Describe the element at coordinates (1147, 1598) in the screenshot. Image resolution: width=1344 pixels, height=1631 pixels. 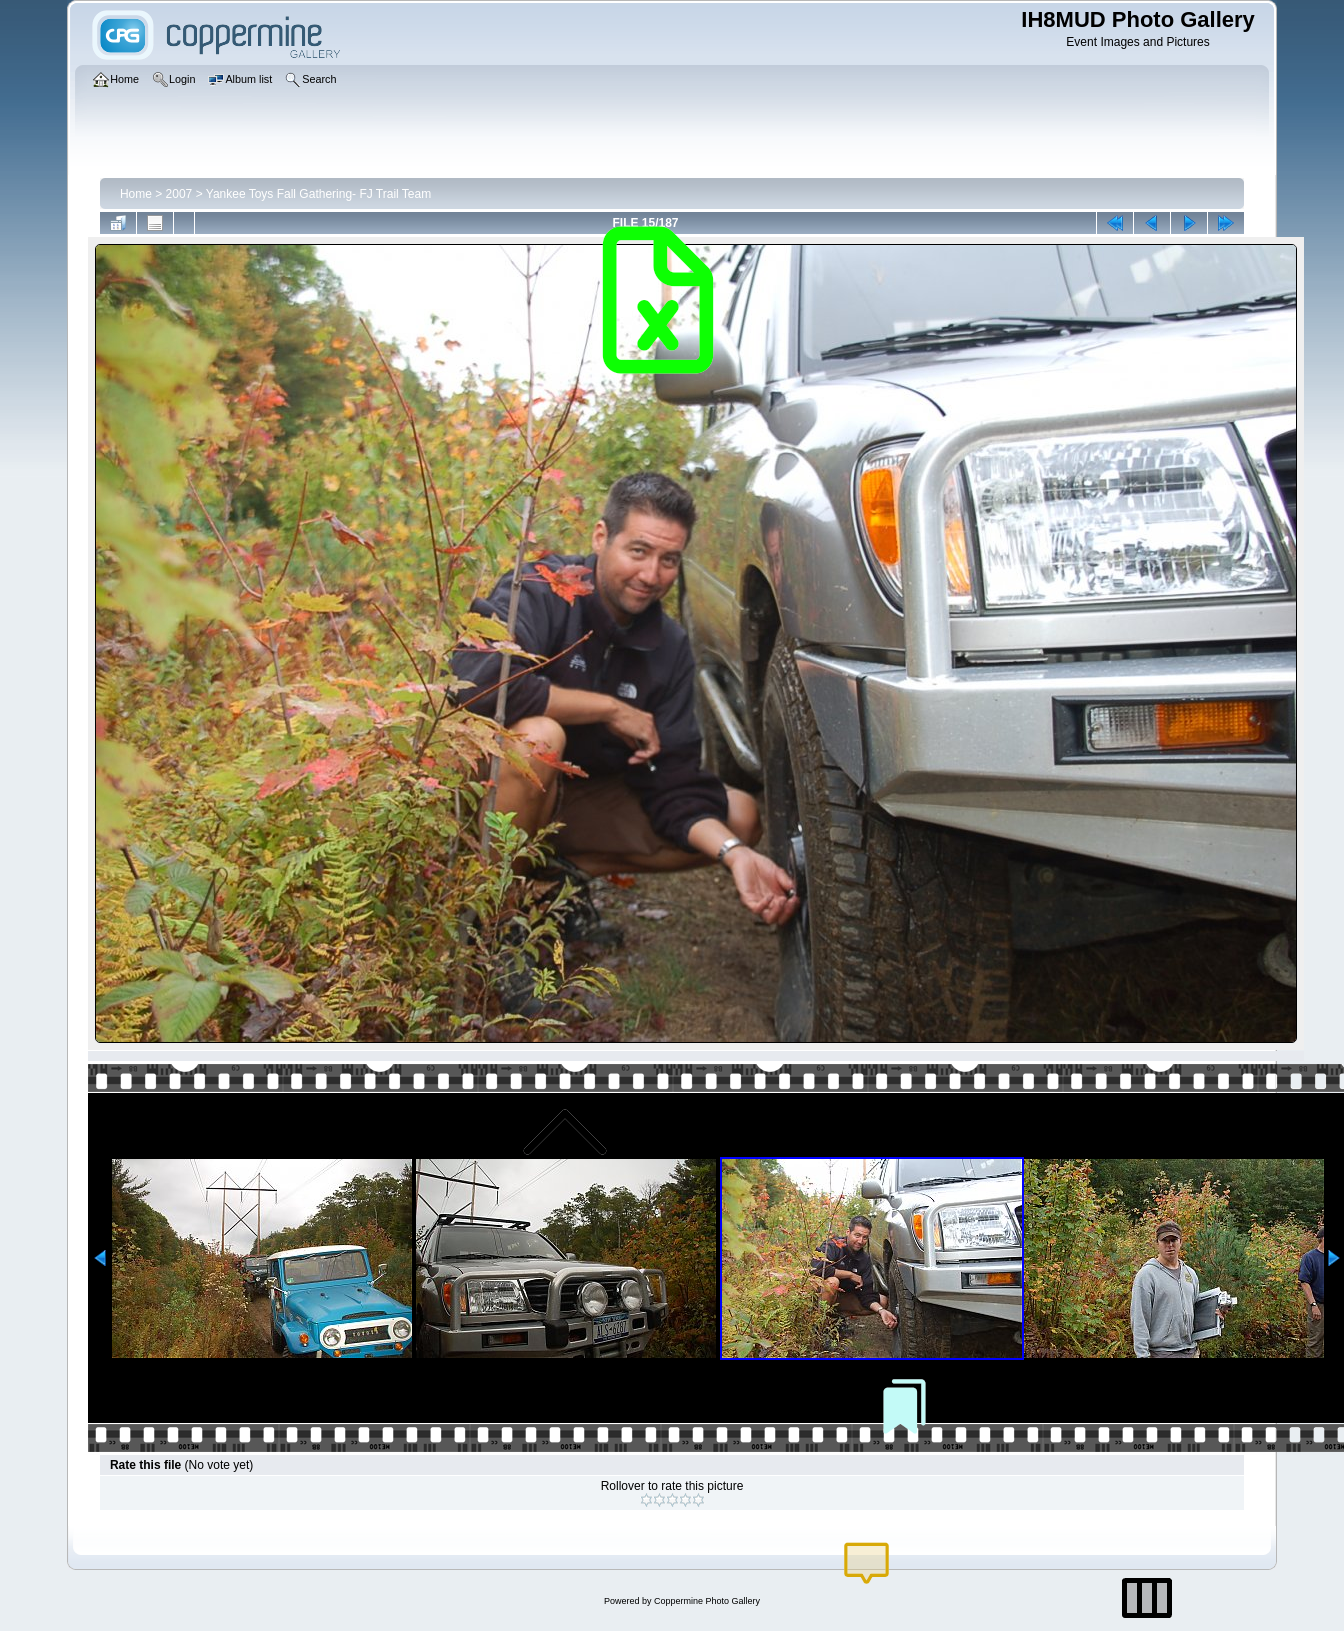
I see `switch to week view in a calendar` at that location.